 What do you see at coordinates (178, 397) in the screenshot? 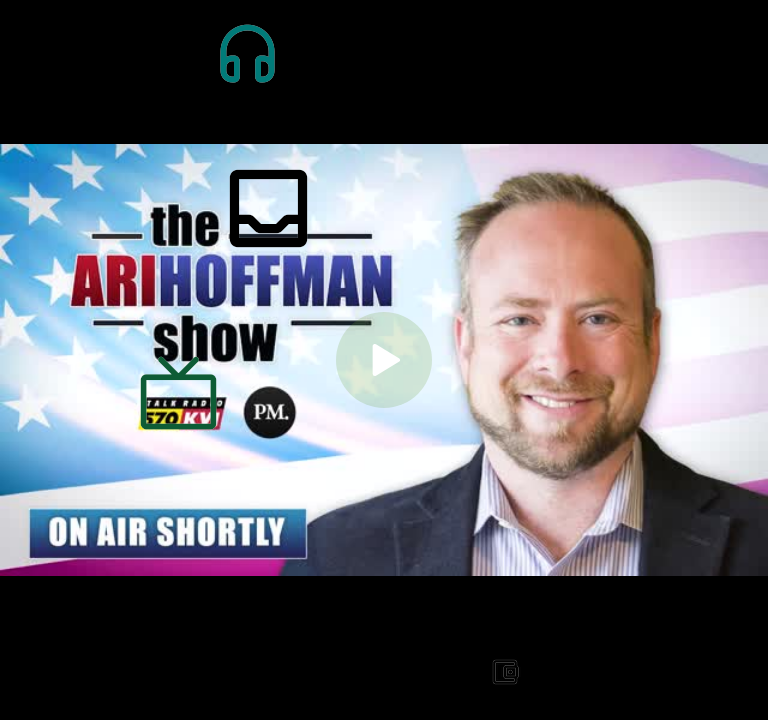
I see `access TV or video streaming features` at bounding box center [178, 397].